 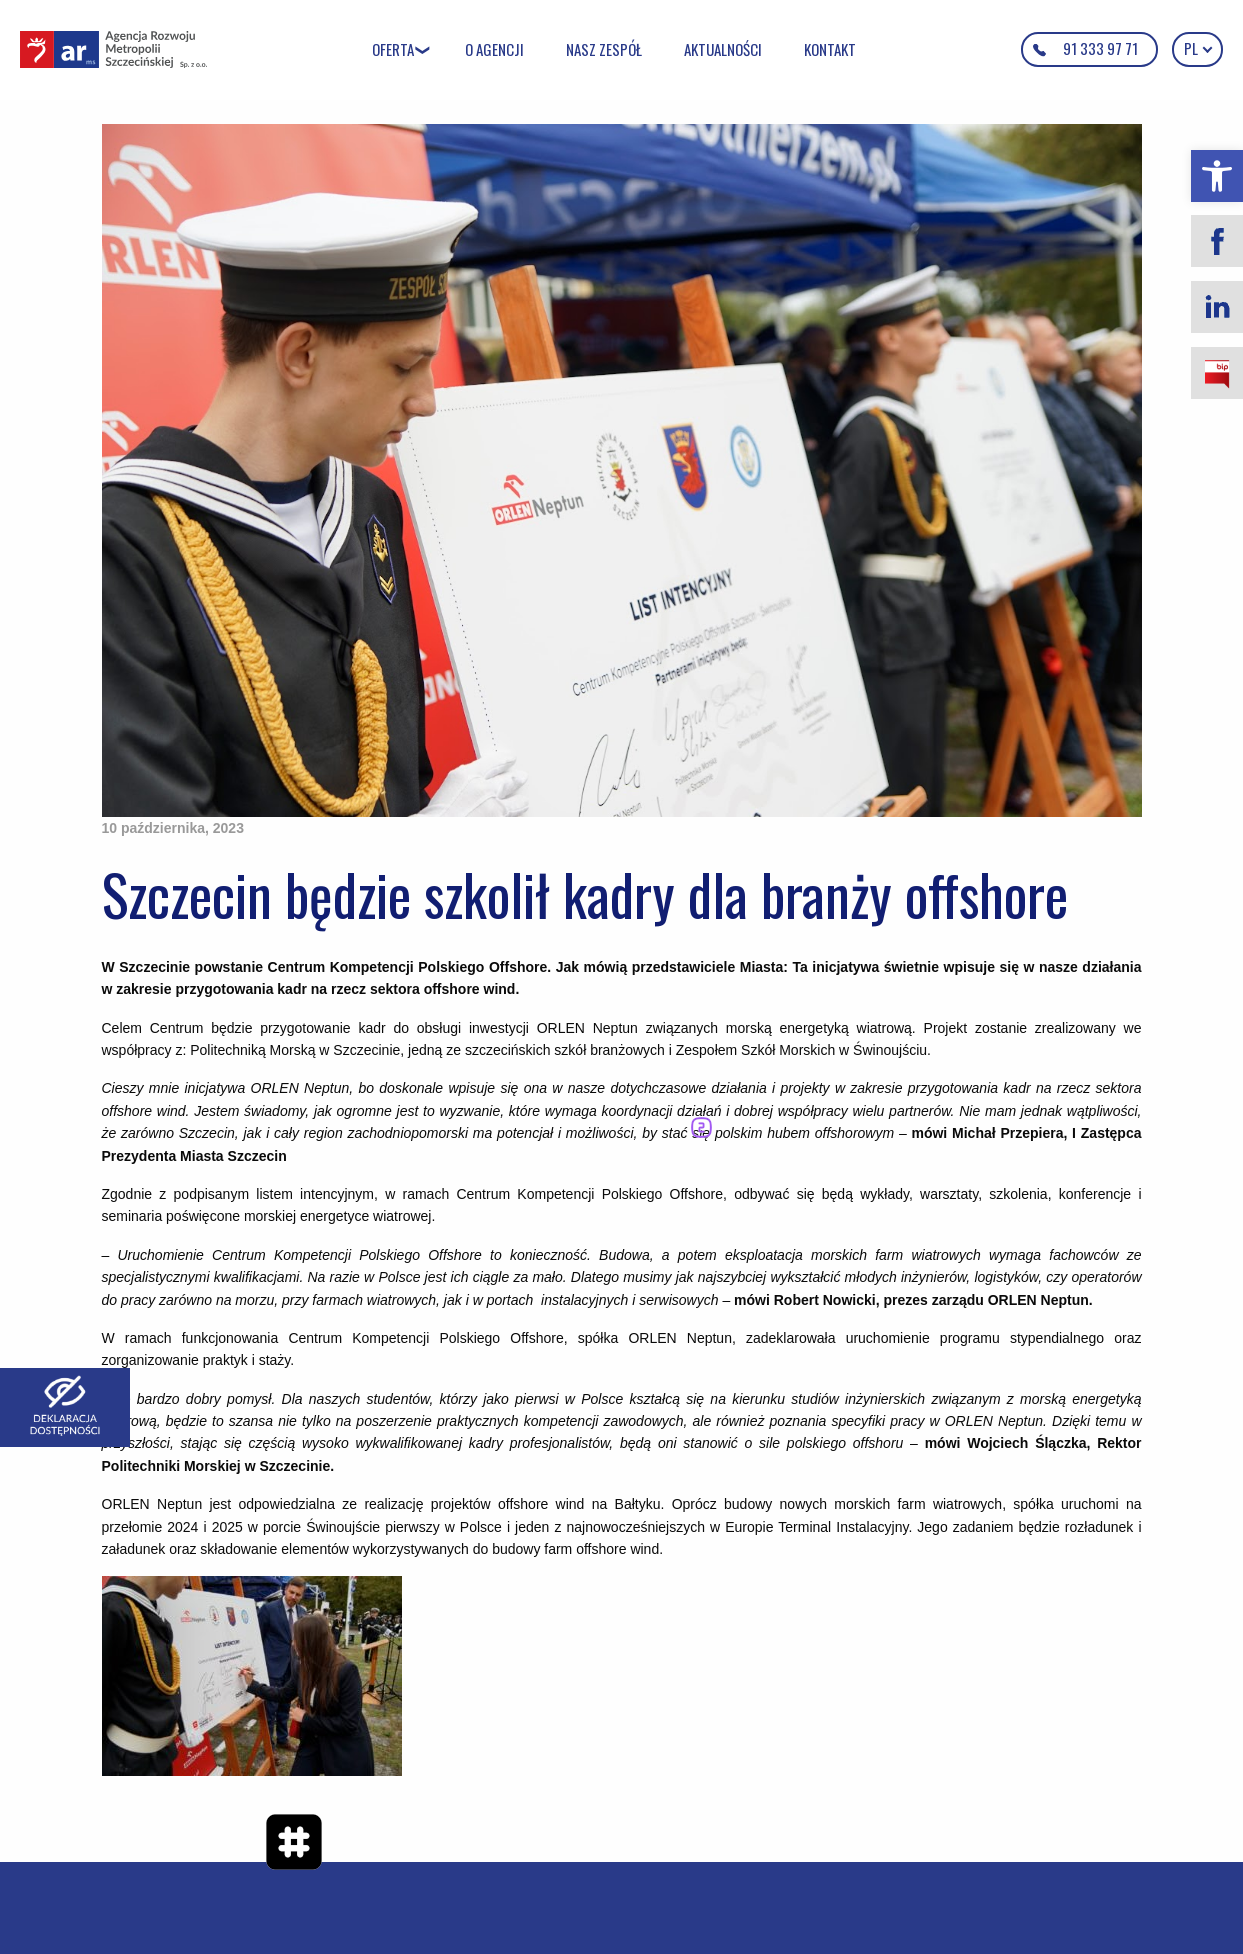 I want to click on indicates step 2 in a multi-step process, so click(x=701, y=1127).